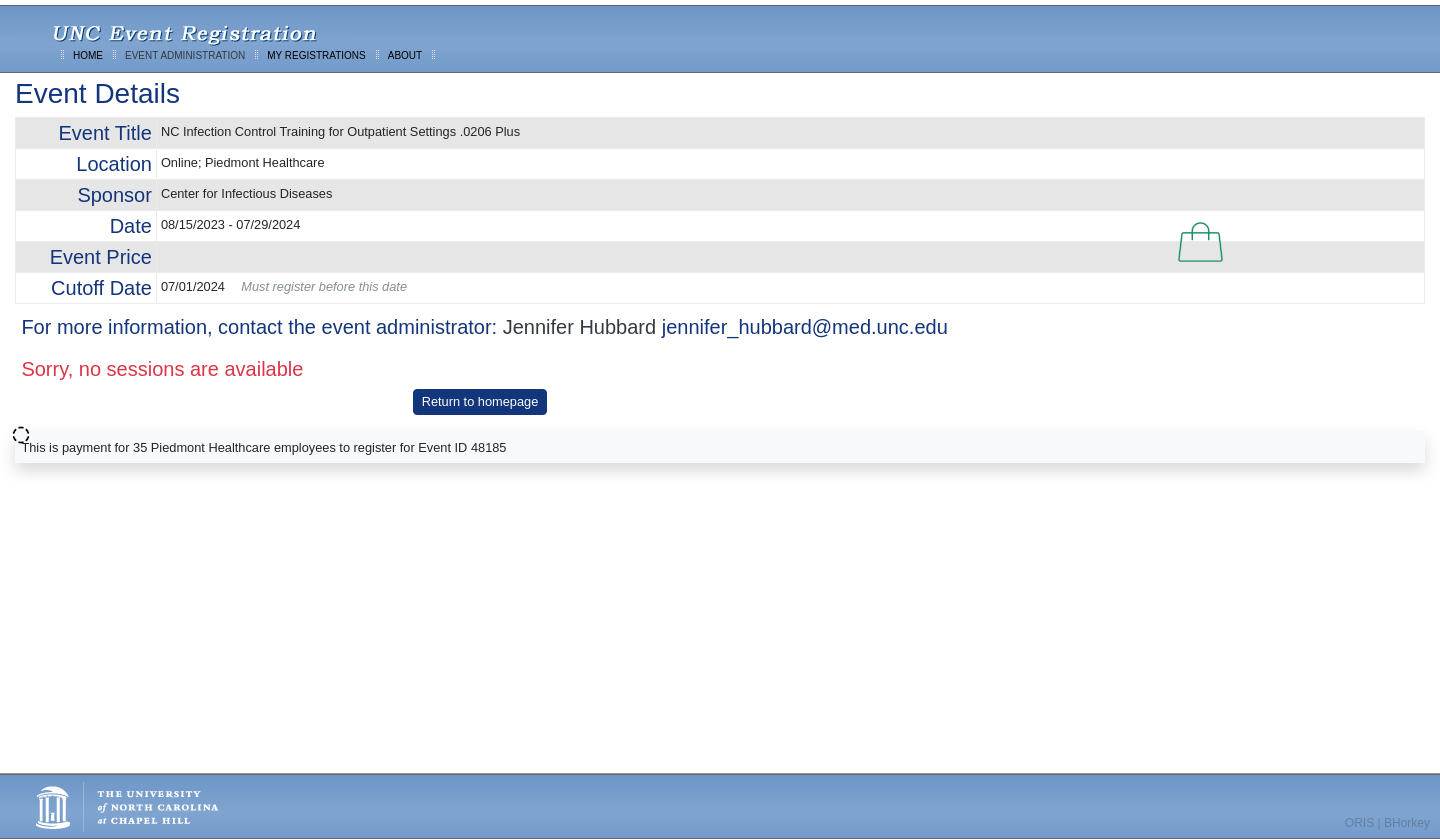 This screenshot has height=839, width=1440. What do you see at coordinates (1200, 244) in the screenshot?
I see `access shopping bag or cart` at bounding box center [1200, 244].